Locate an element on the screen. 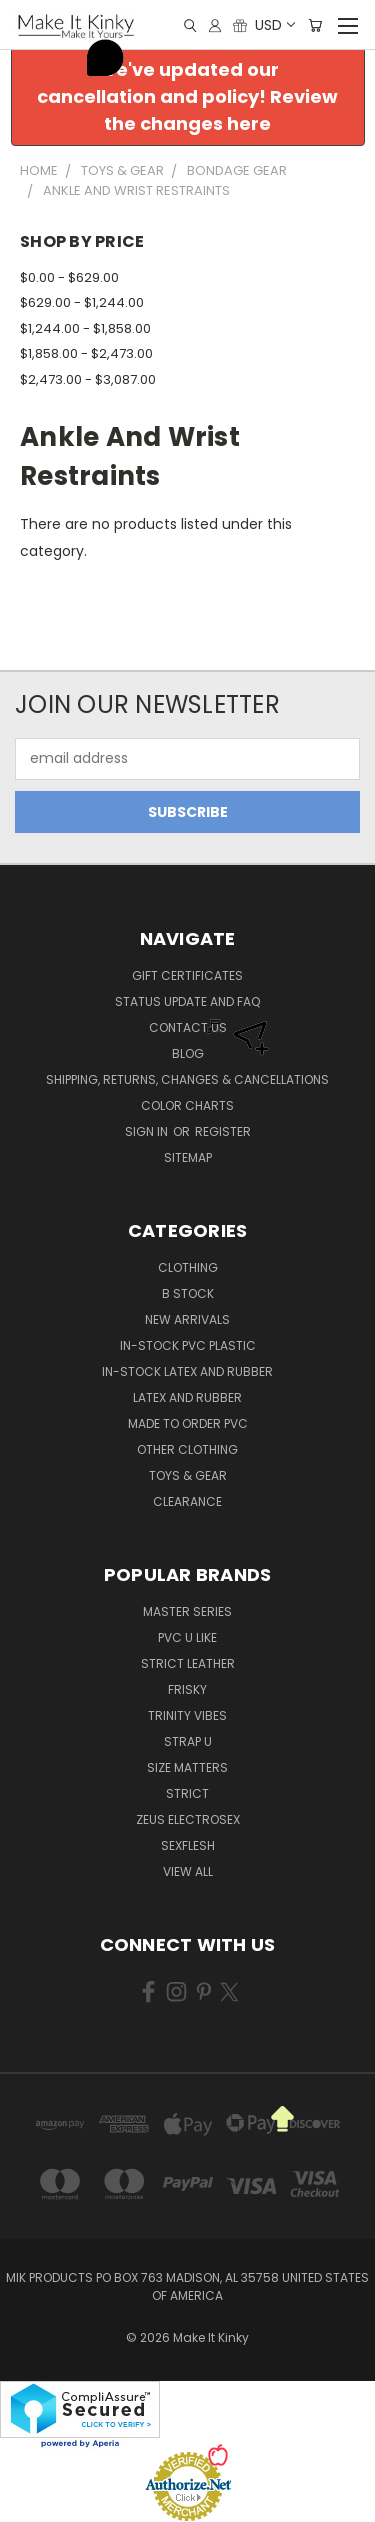  upload a file or document is located at coordinates (282, 2118).